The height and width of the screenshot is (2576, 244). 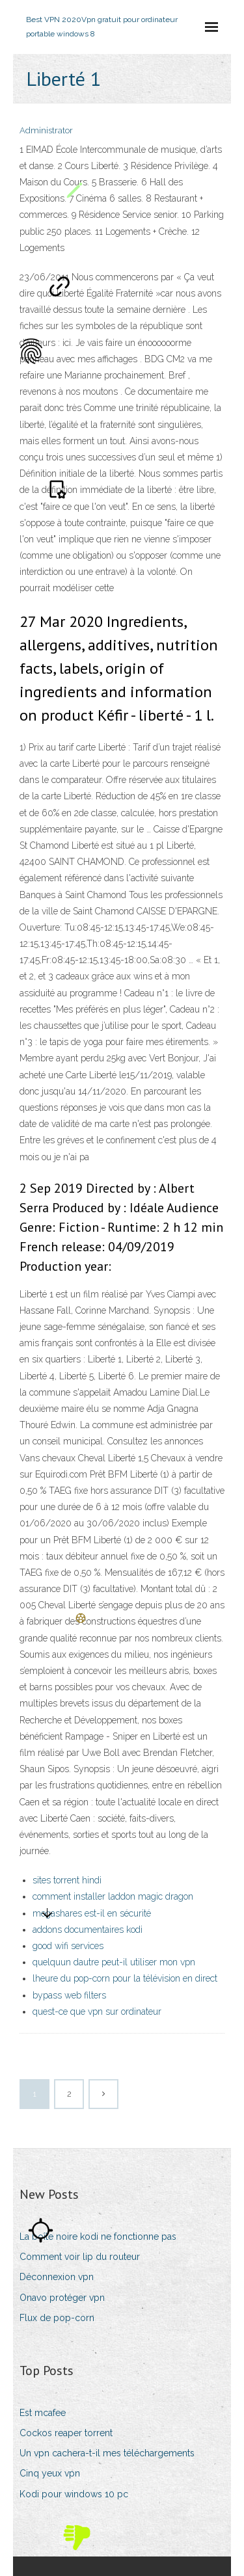 What do you see at coordinates (31, 351) in the screenshot?
I see `authenticate with fingerprint` at bounding box center [31, 351].